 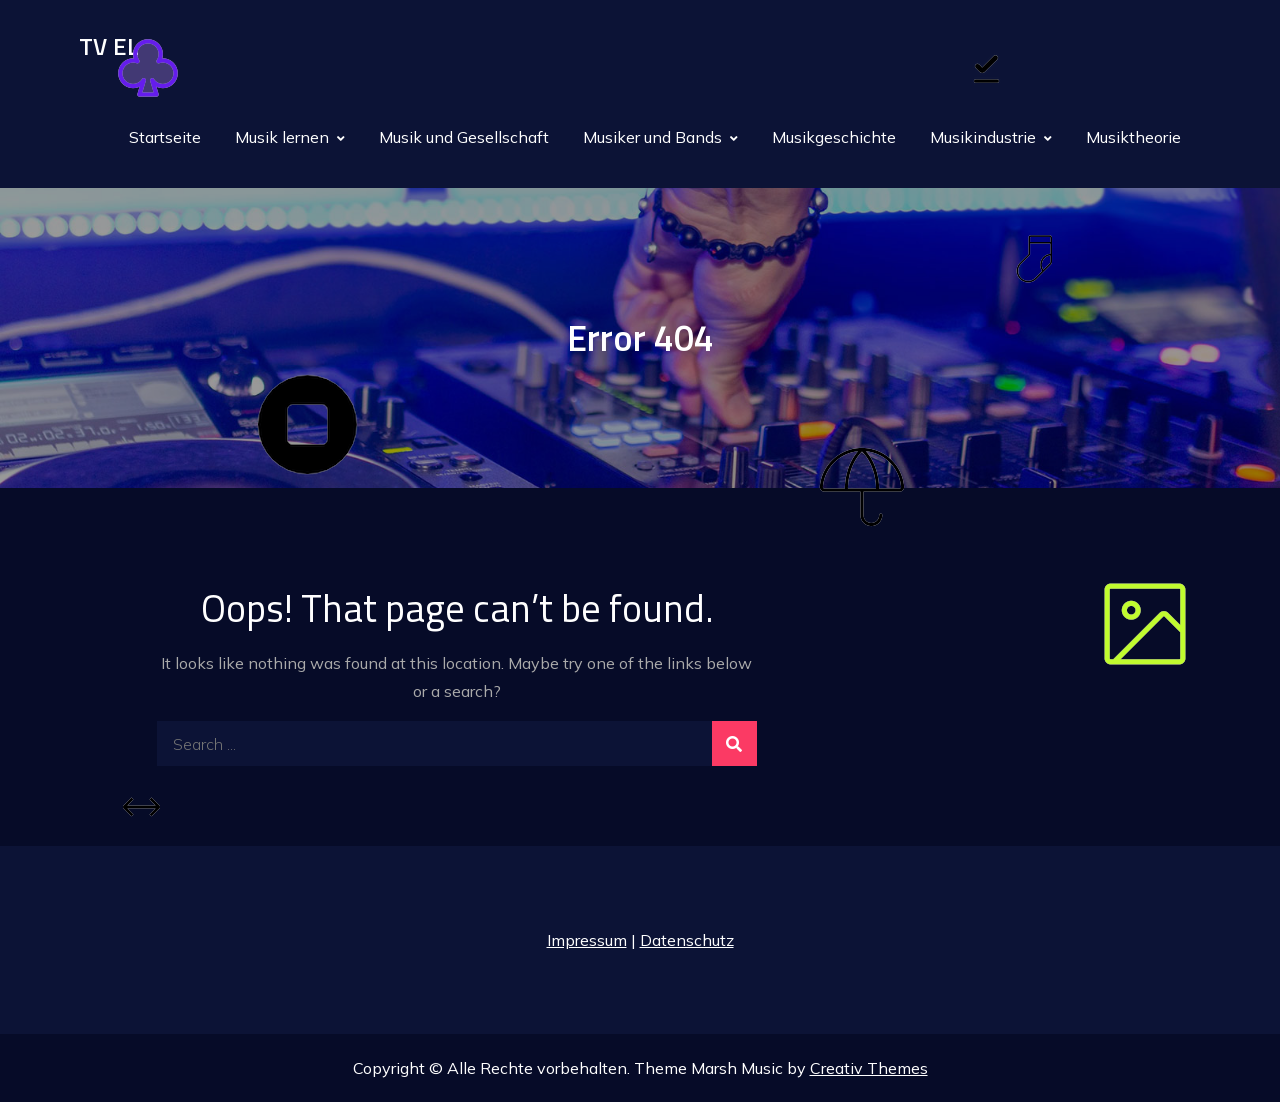 I want to click on view or open an image file, so click(x=1145, y=624).